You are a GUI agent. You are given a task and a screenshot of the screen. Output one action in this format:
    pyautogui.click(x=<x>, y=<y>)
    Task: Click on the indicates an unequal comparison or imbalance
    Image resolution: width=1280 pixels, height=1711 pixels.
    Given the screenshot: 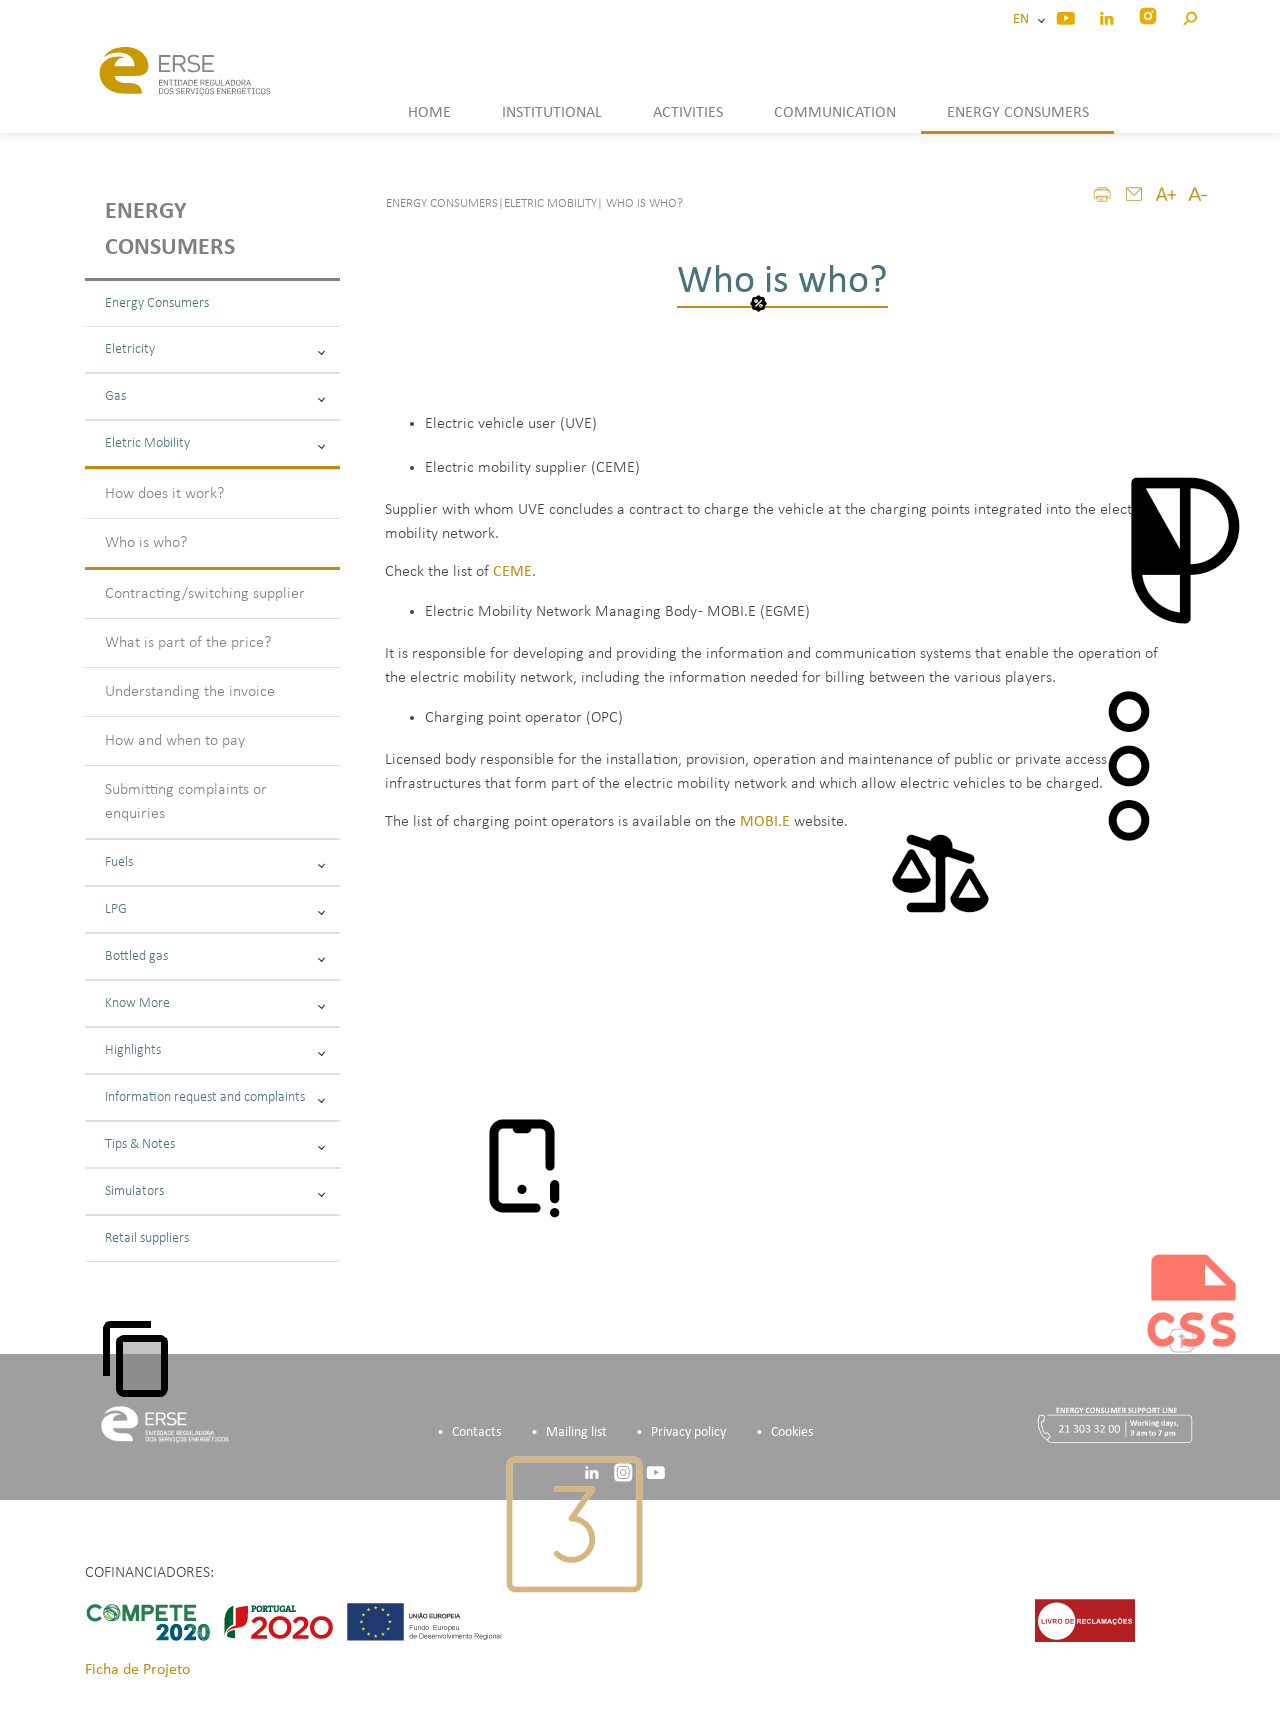 What is the action you would take?
    pyautogui.click(x=940, y=873)
    